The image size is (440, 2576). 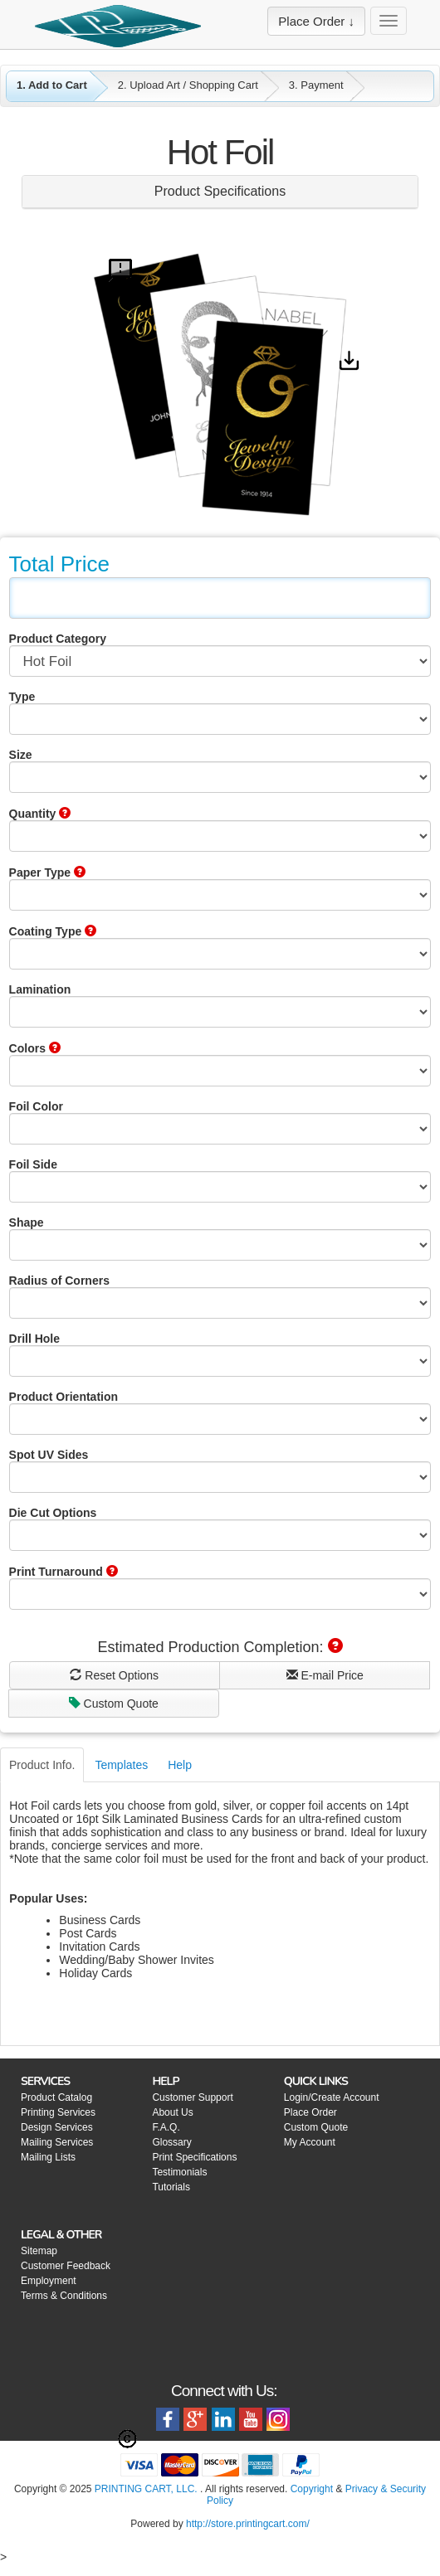 What do you see at coordinates (127, 2438) in the screenshot?
I see `view copyright information` at bounding box center [127, 2438].